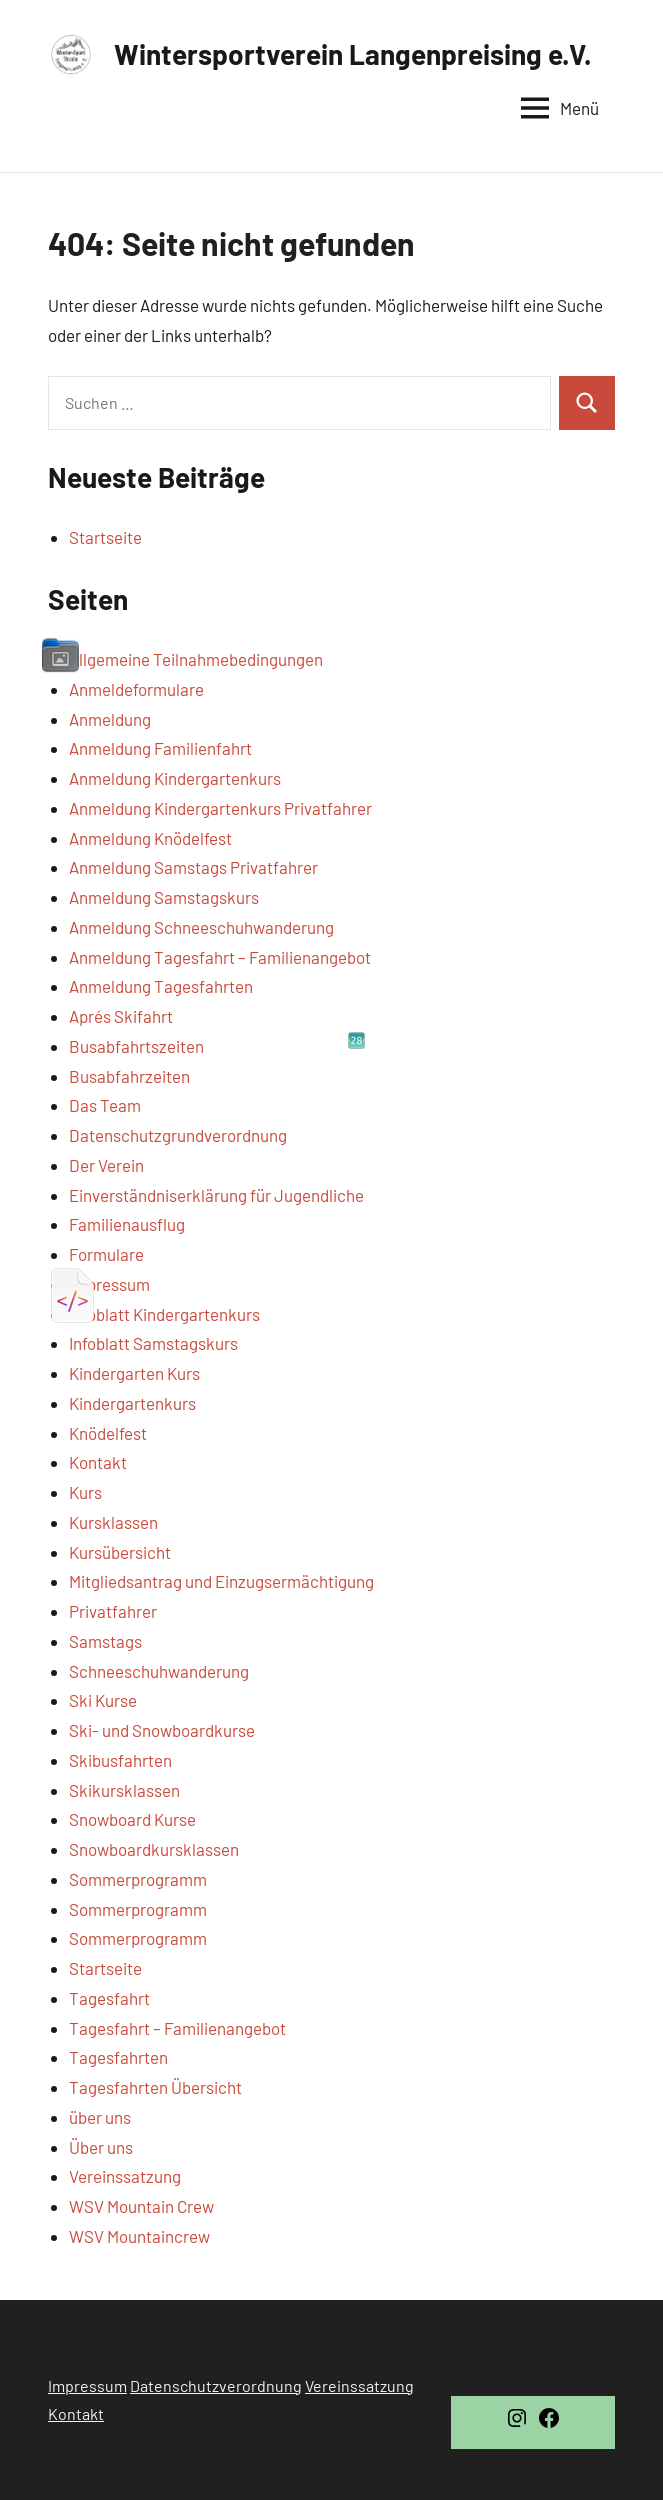 The image size is (663, 2500). I want to click on open your pictures folder, so click(60, 654).